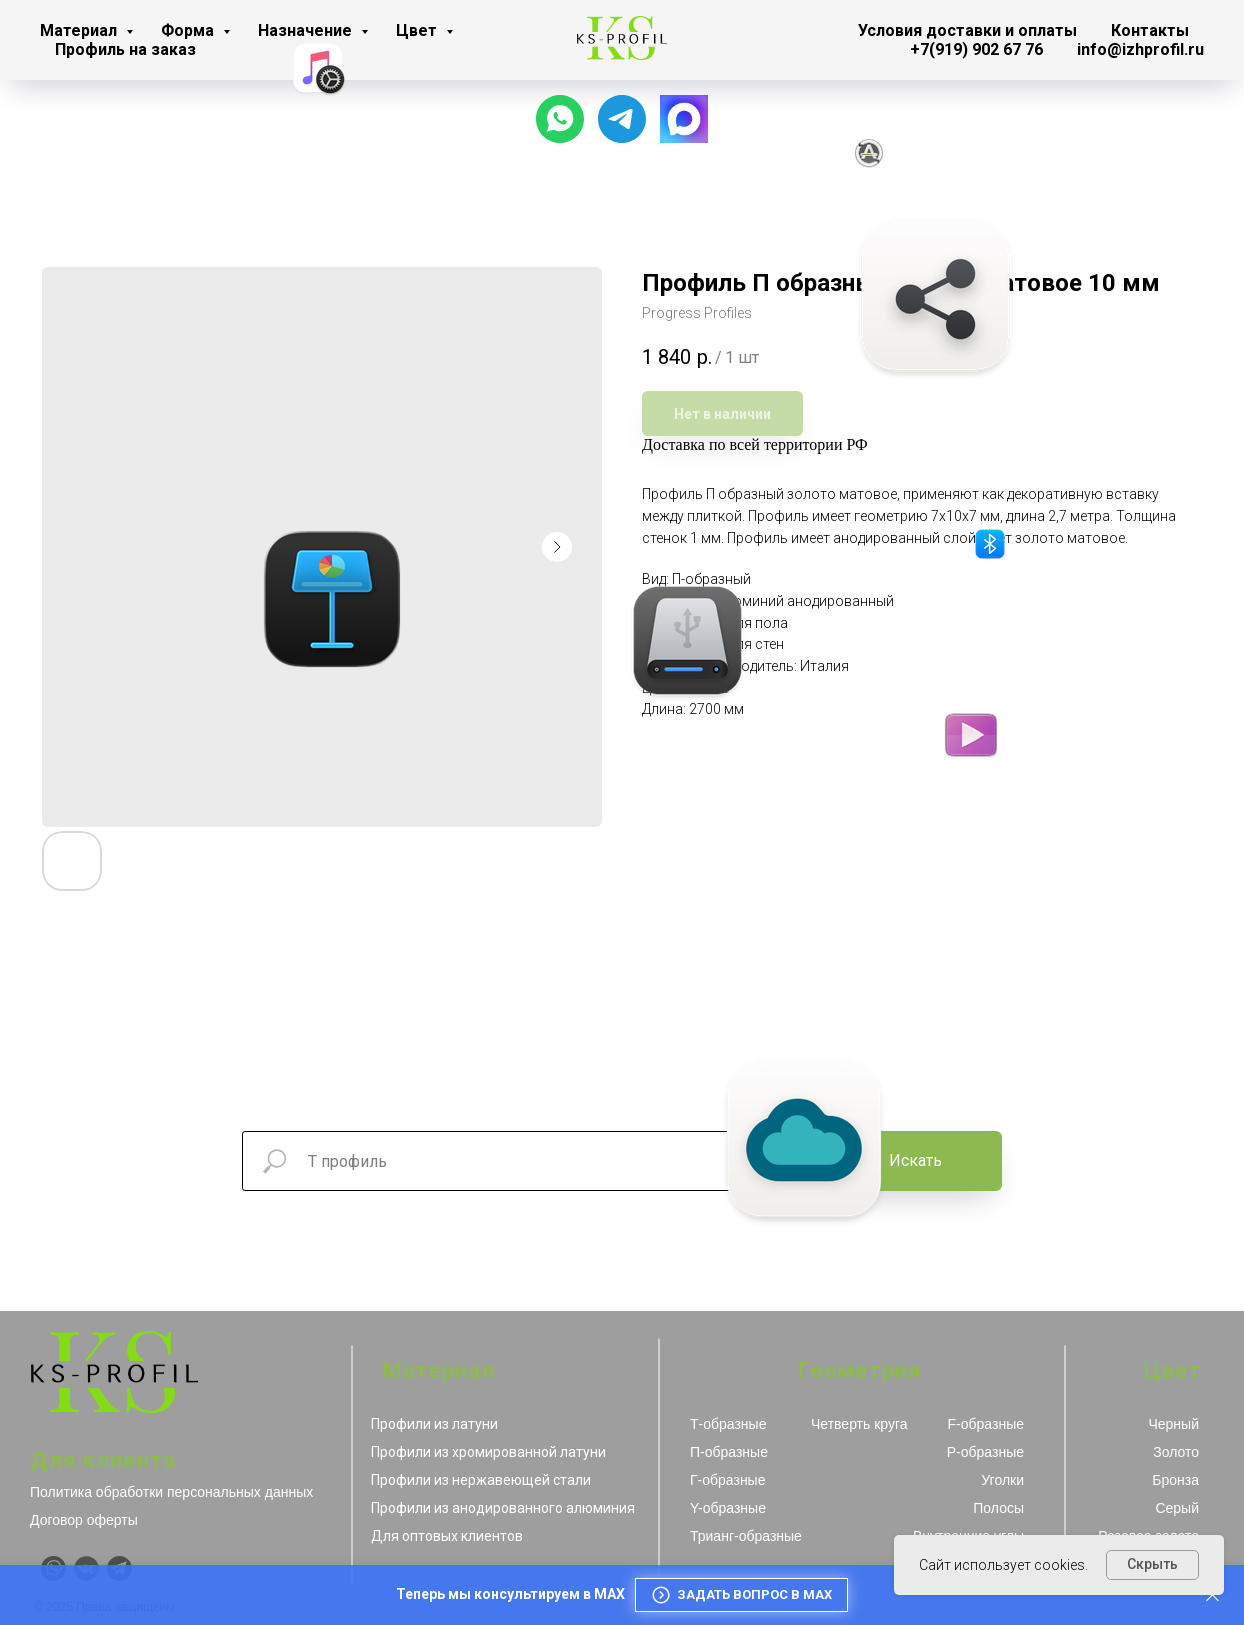 Image resolution: width=1244 pixels, height=1625 pixels. I want to click on check for available software updates, so click(869, 153).